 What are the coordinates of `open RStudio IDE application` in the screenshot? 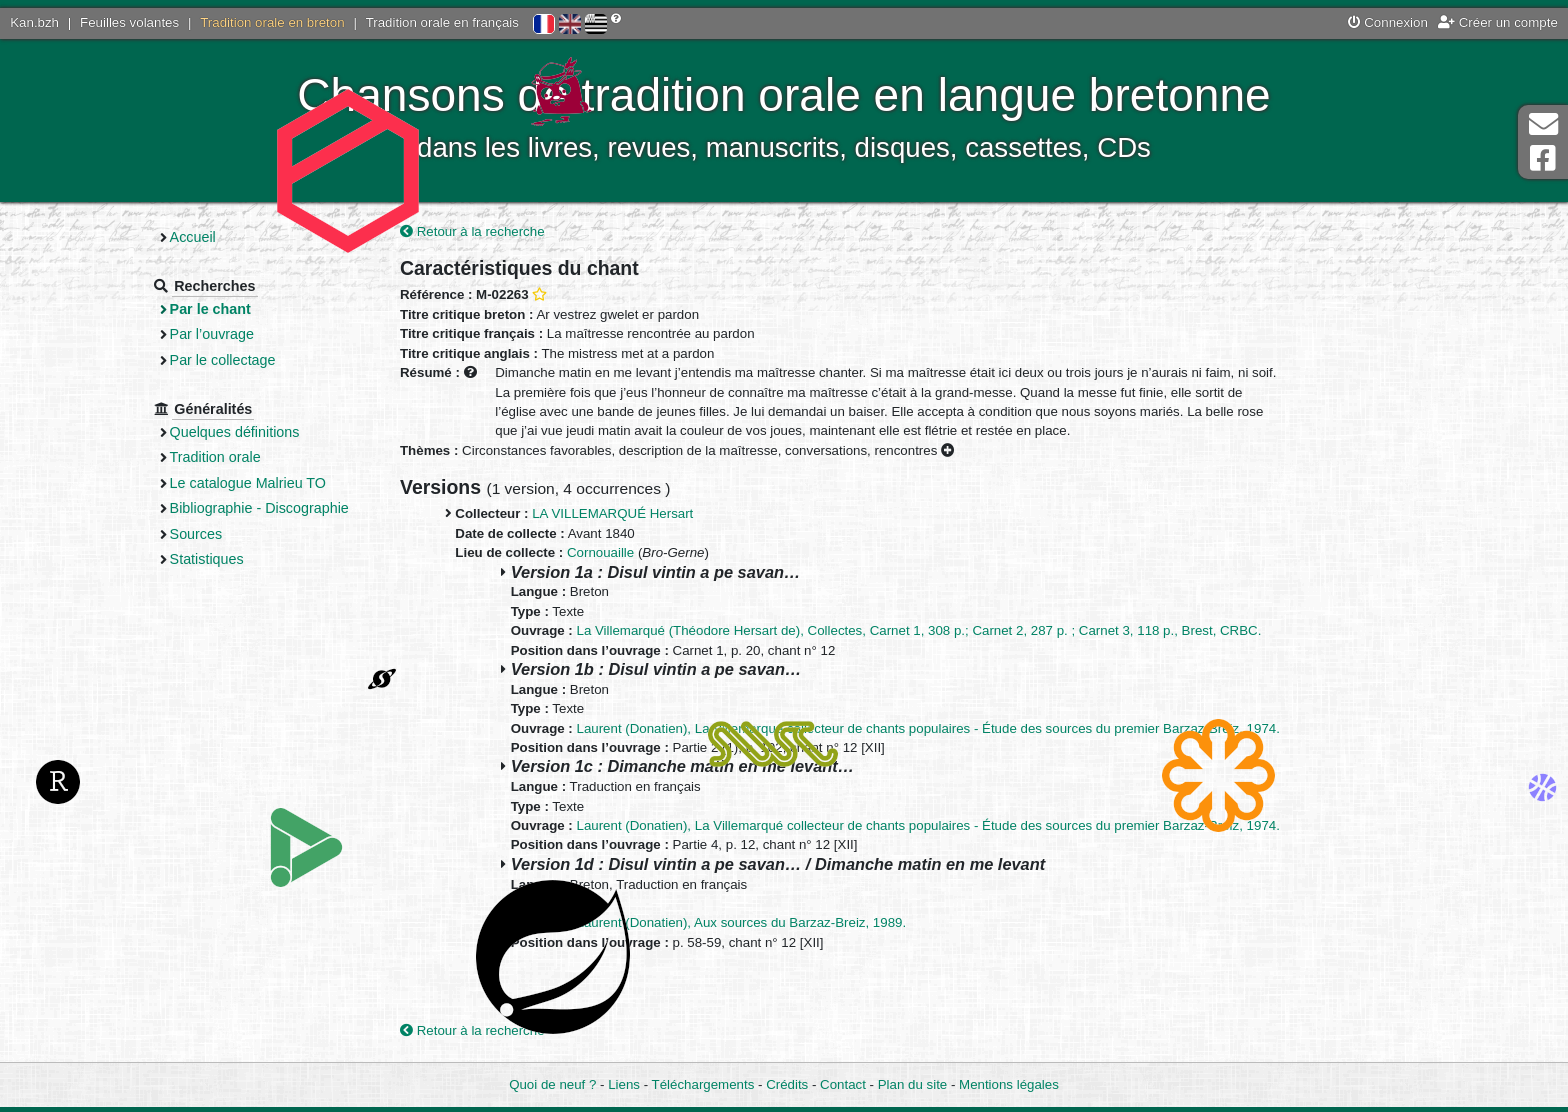 It's located at (58, 782).